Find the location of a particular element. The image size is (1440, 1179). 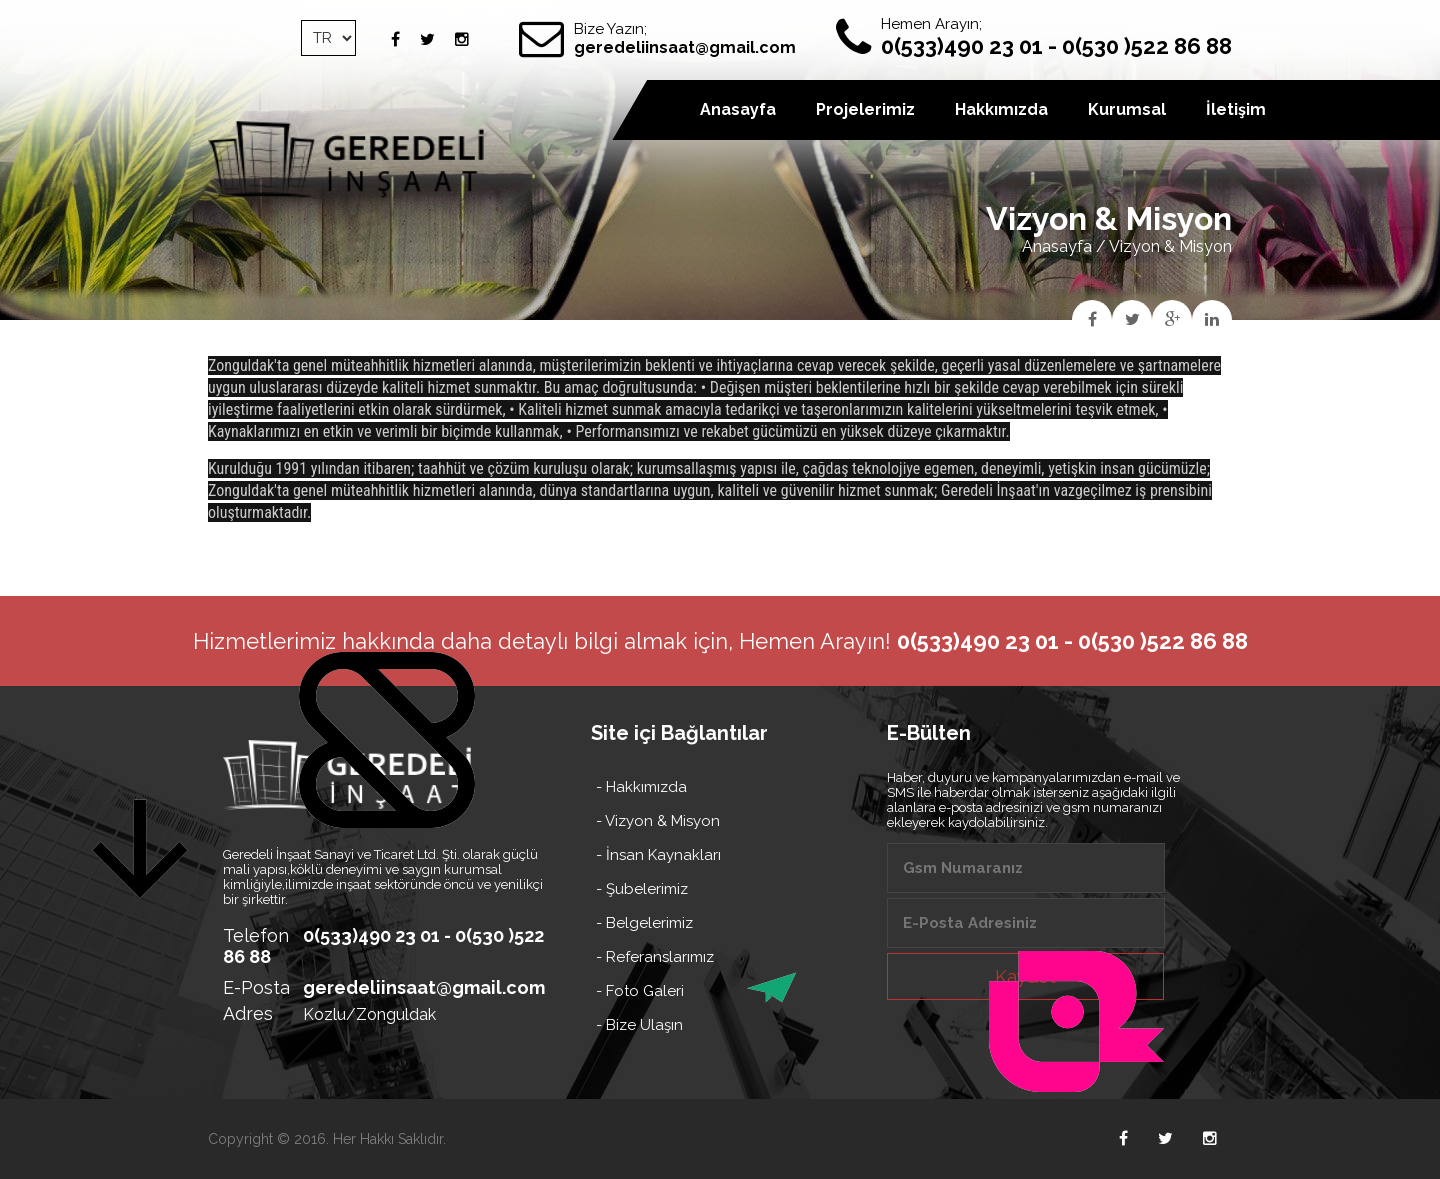

scroll down or view more content is located at coordinates (140, 849).